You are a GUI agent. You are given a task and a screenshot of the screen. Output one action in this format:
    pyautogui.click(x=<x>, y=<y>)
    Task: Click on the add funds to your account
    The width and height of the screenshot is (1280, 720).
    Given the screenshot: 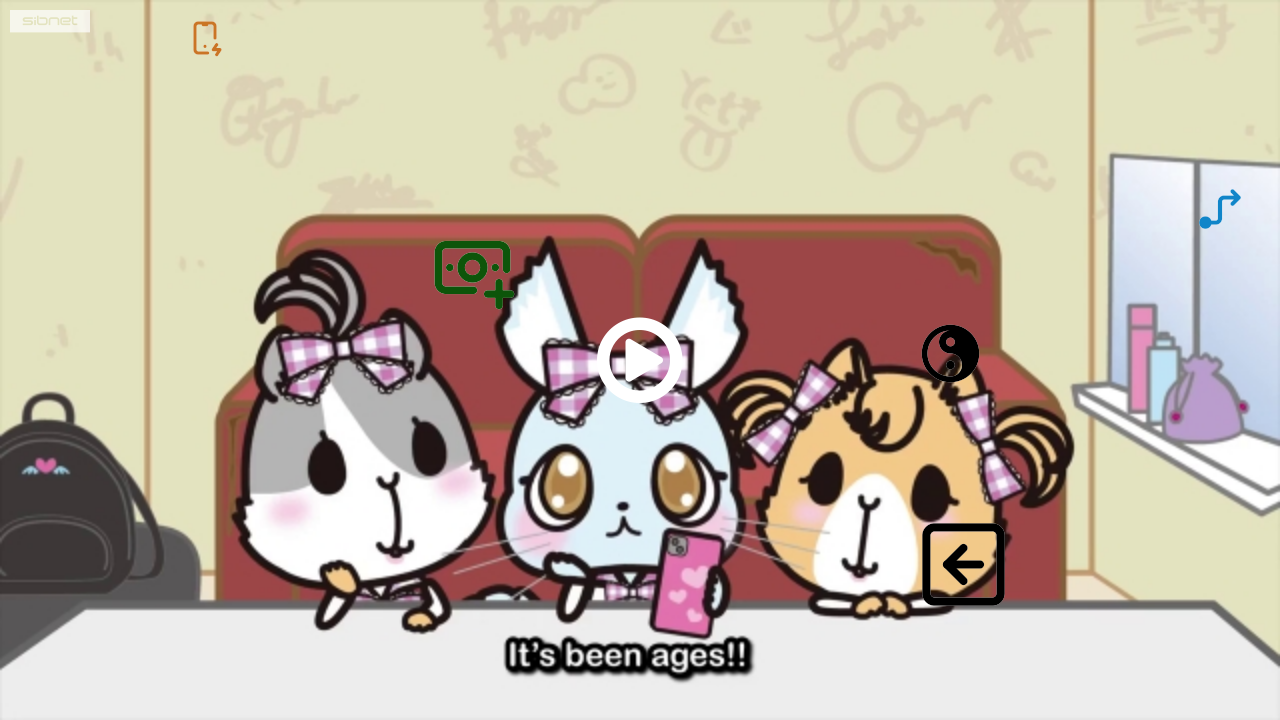 What is the action you would take?
    pyautogui.click(x=472, y=267)
    